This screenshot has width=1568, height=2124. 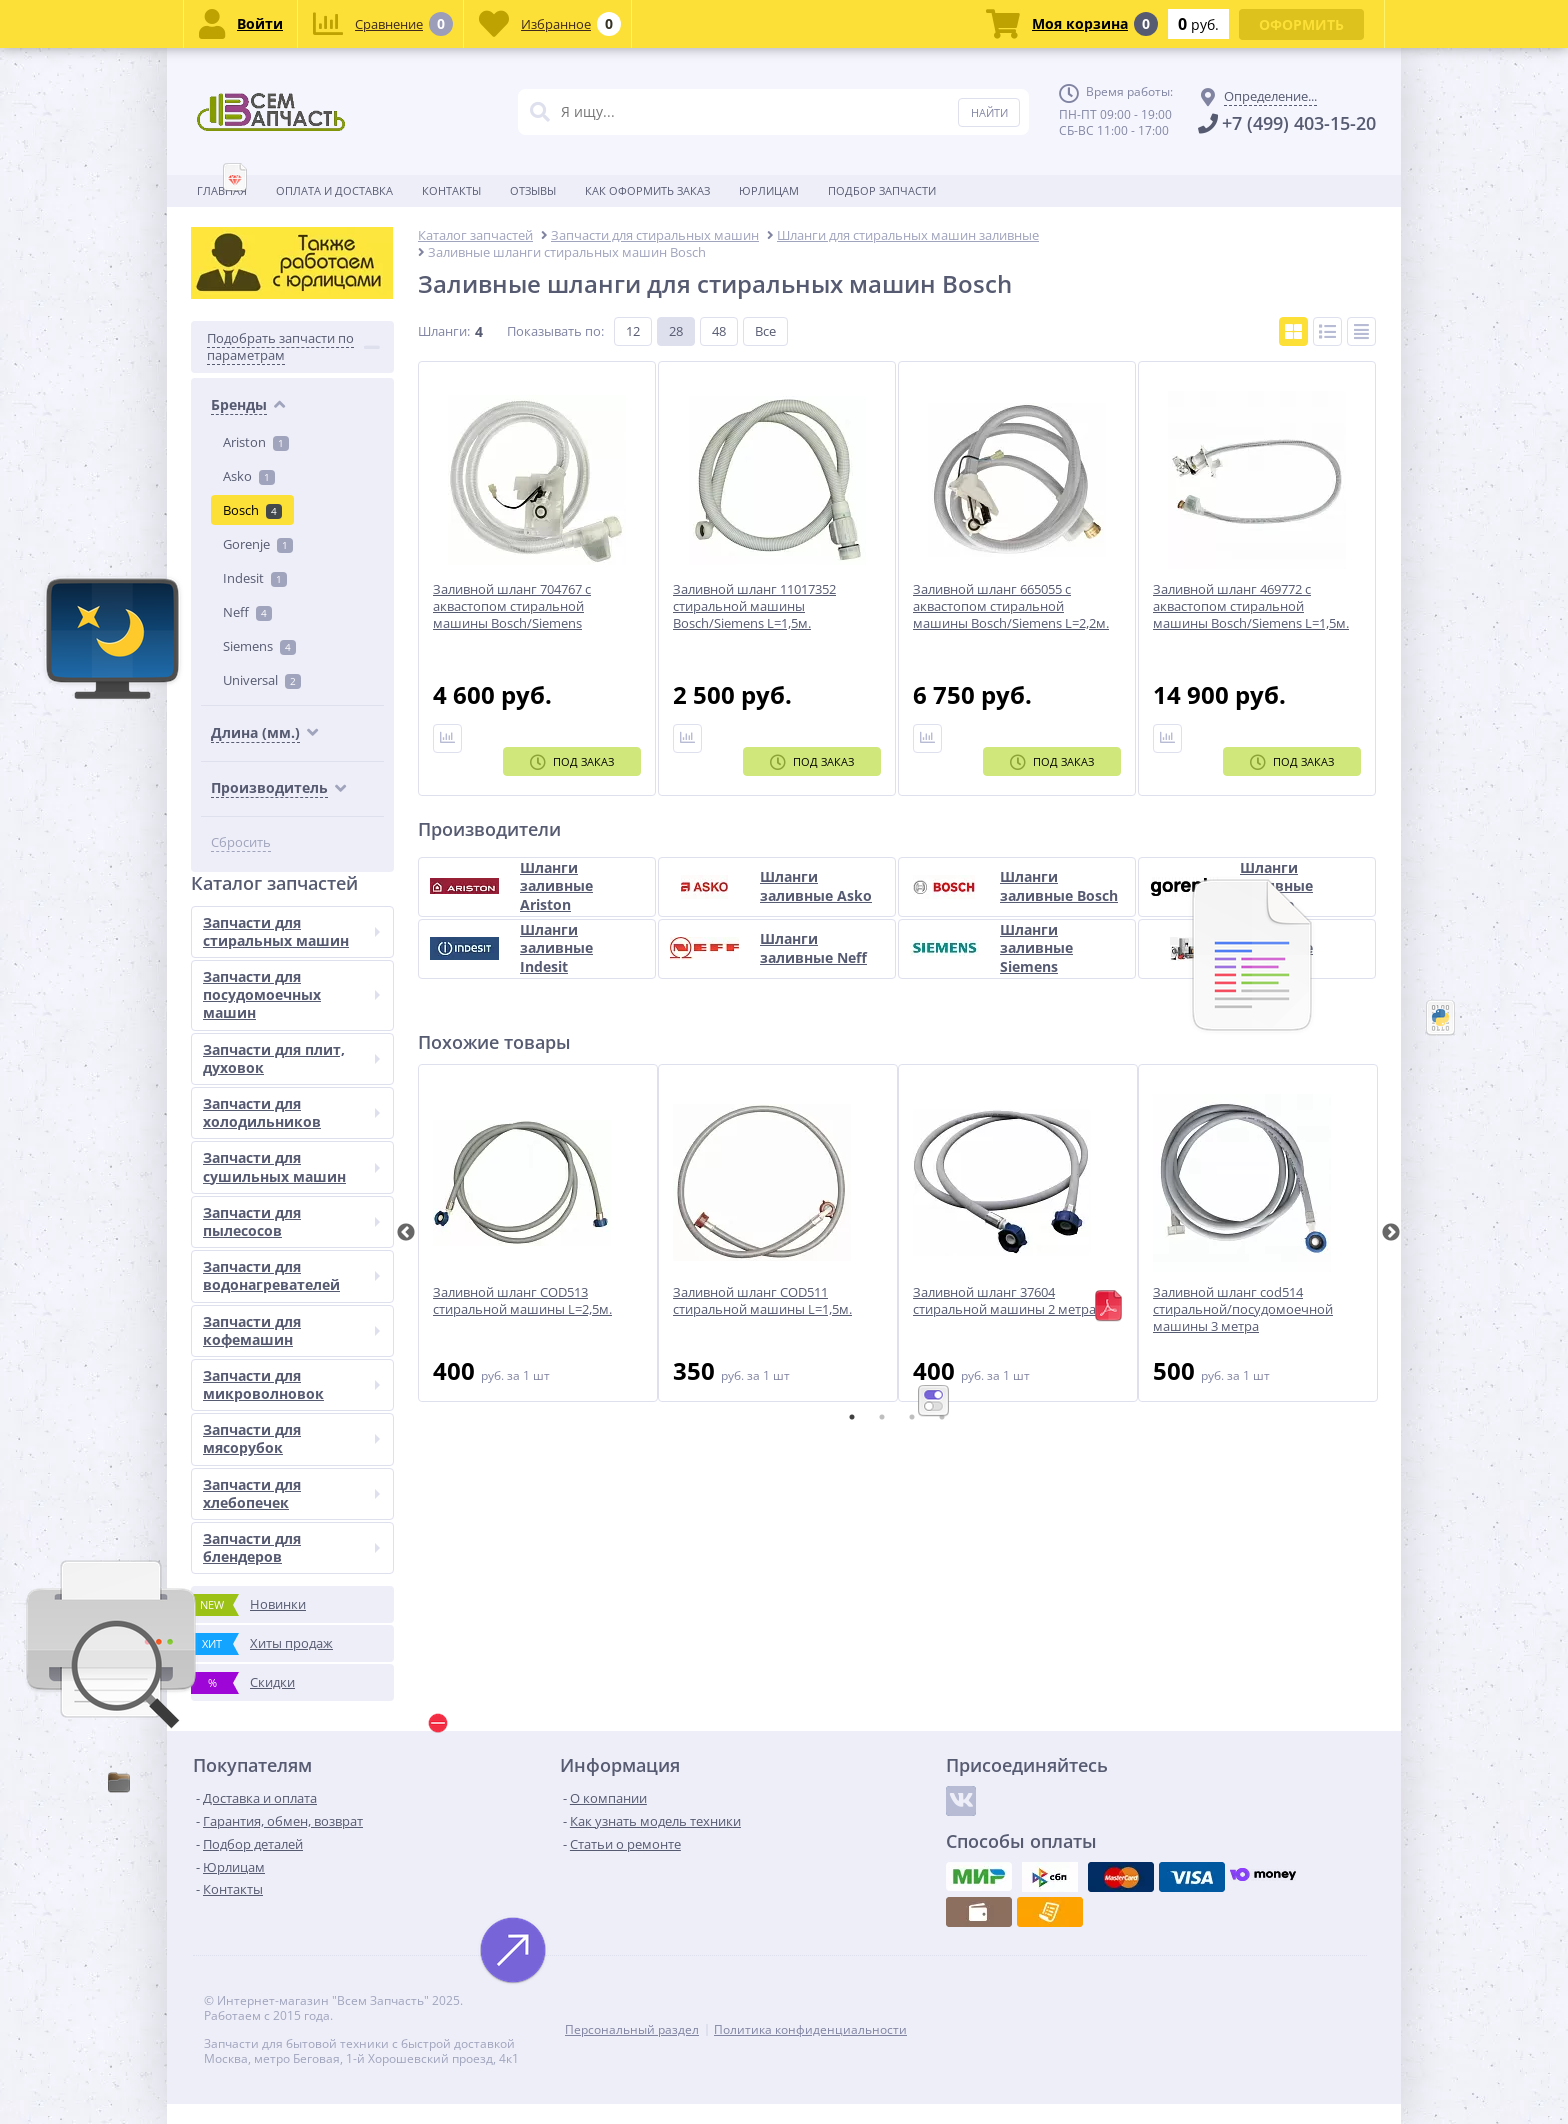 What do you see at coordinates (1440, 1017) in the screenshot?
I see `python bytecode file (.pyc)` at bounding box center [1440, 1017].